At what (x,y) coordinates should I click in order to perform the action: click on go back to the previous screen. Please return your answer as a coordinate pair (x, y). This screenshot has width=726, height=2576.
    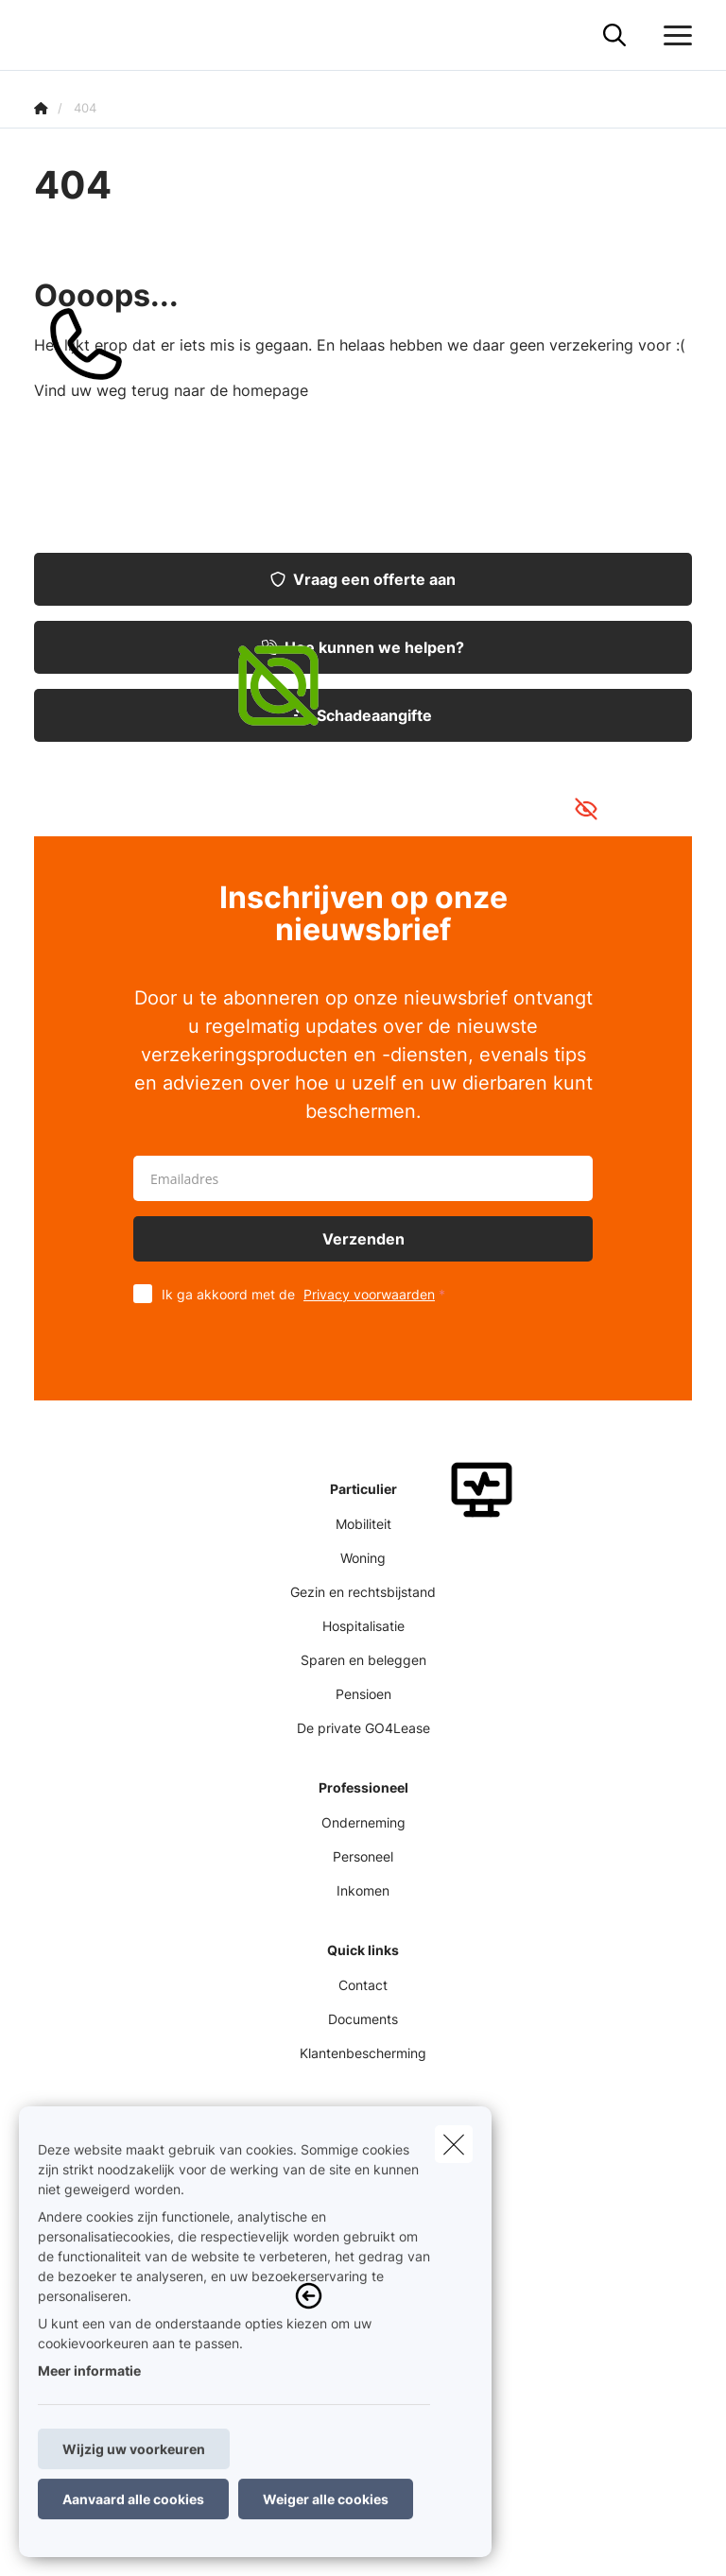
    Looking at the image, I should click on (308, 2295).